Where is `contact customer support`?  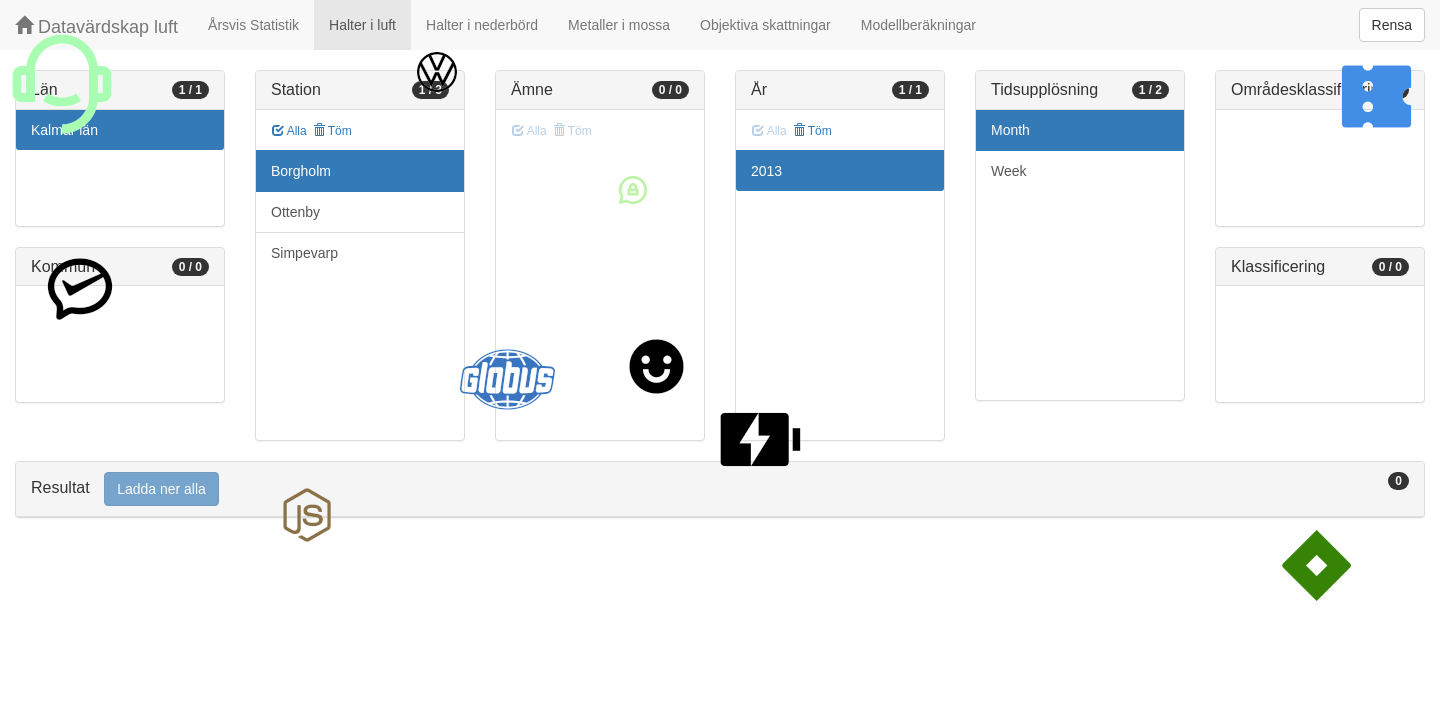
contact customer support is located at coordinates (62, 84).